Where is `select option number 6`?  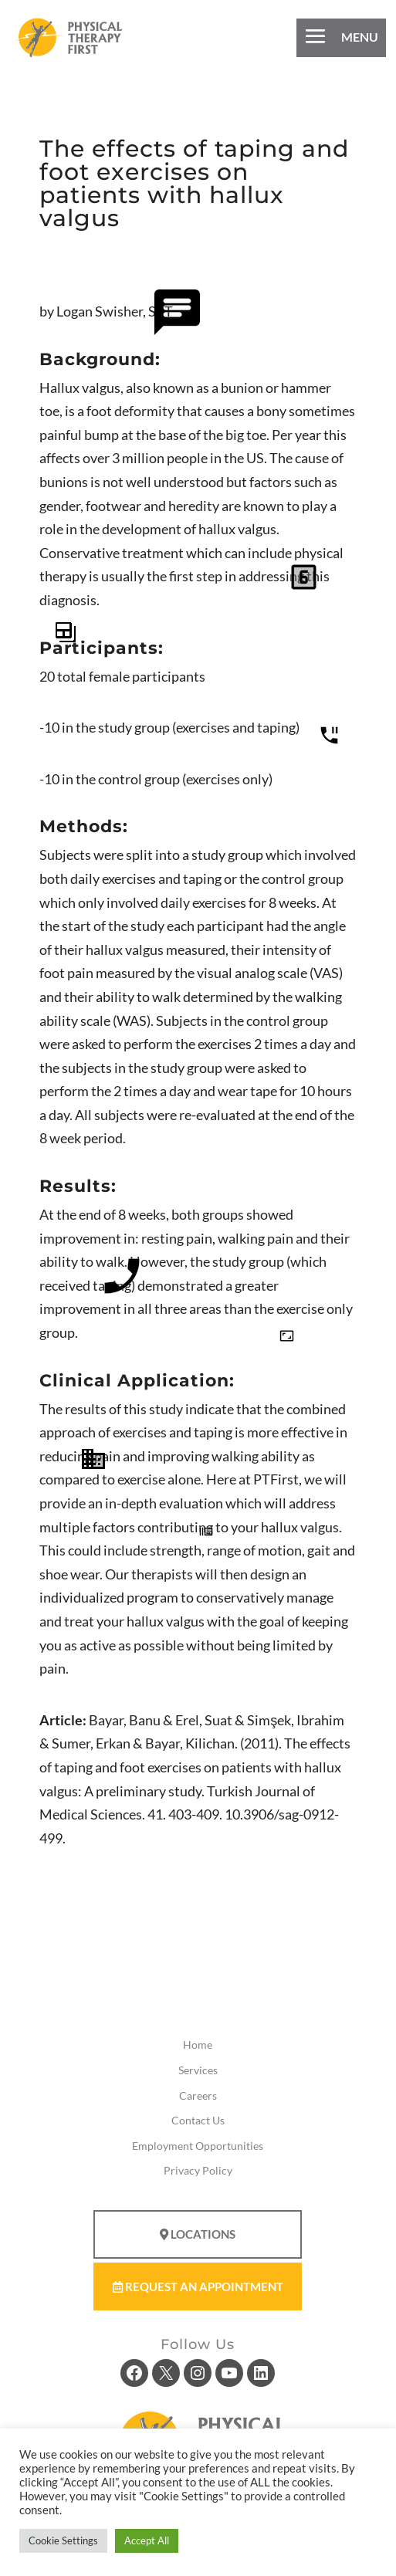
select option number 6 is located at coordinates (303, 577).